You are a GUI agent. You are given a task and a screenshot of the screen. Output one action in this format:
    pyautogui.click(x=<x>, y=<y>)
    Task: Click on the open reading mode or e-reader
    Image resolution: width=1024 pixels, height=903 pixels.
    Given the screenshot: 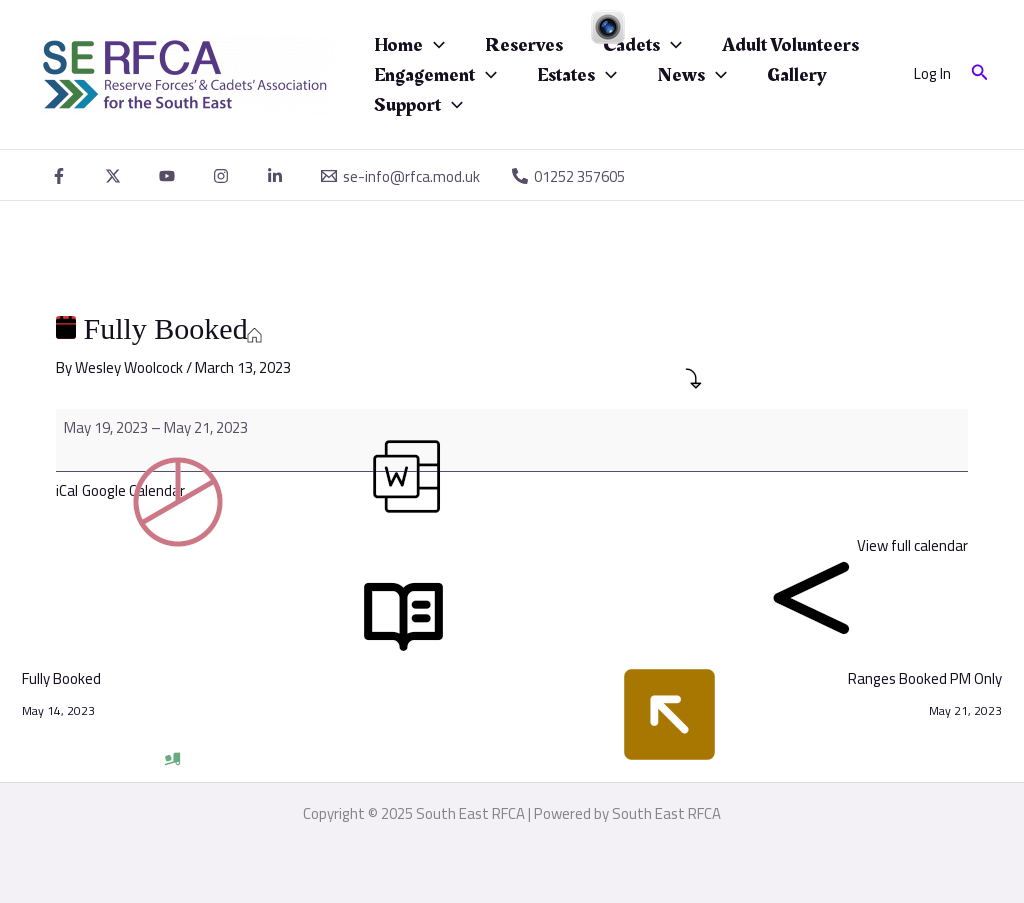 What is the action you would take?
    pyautogui.click(x=403, y=611)
    